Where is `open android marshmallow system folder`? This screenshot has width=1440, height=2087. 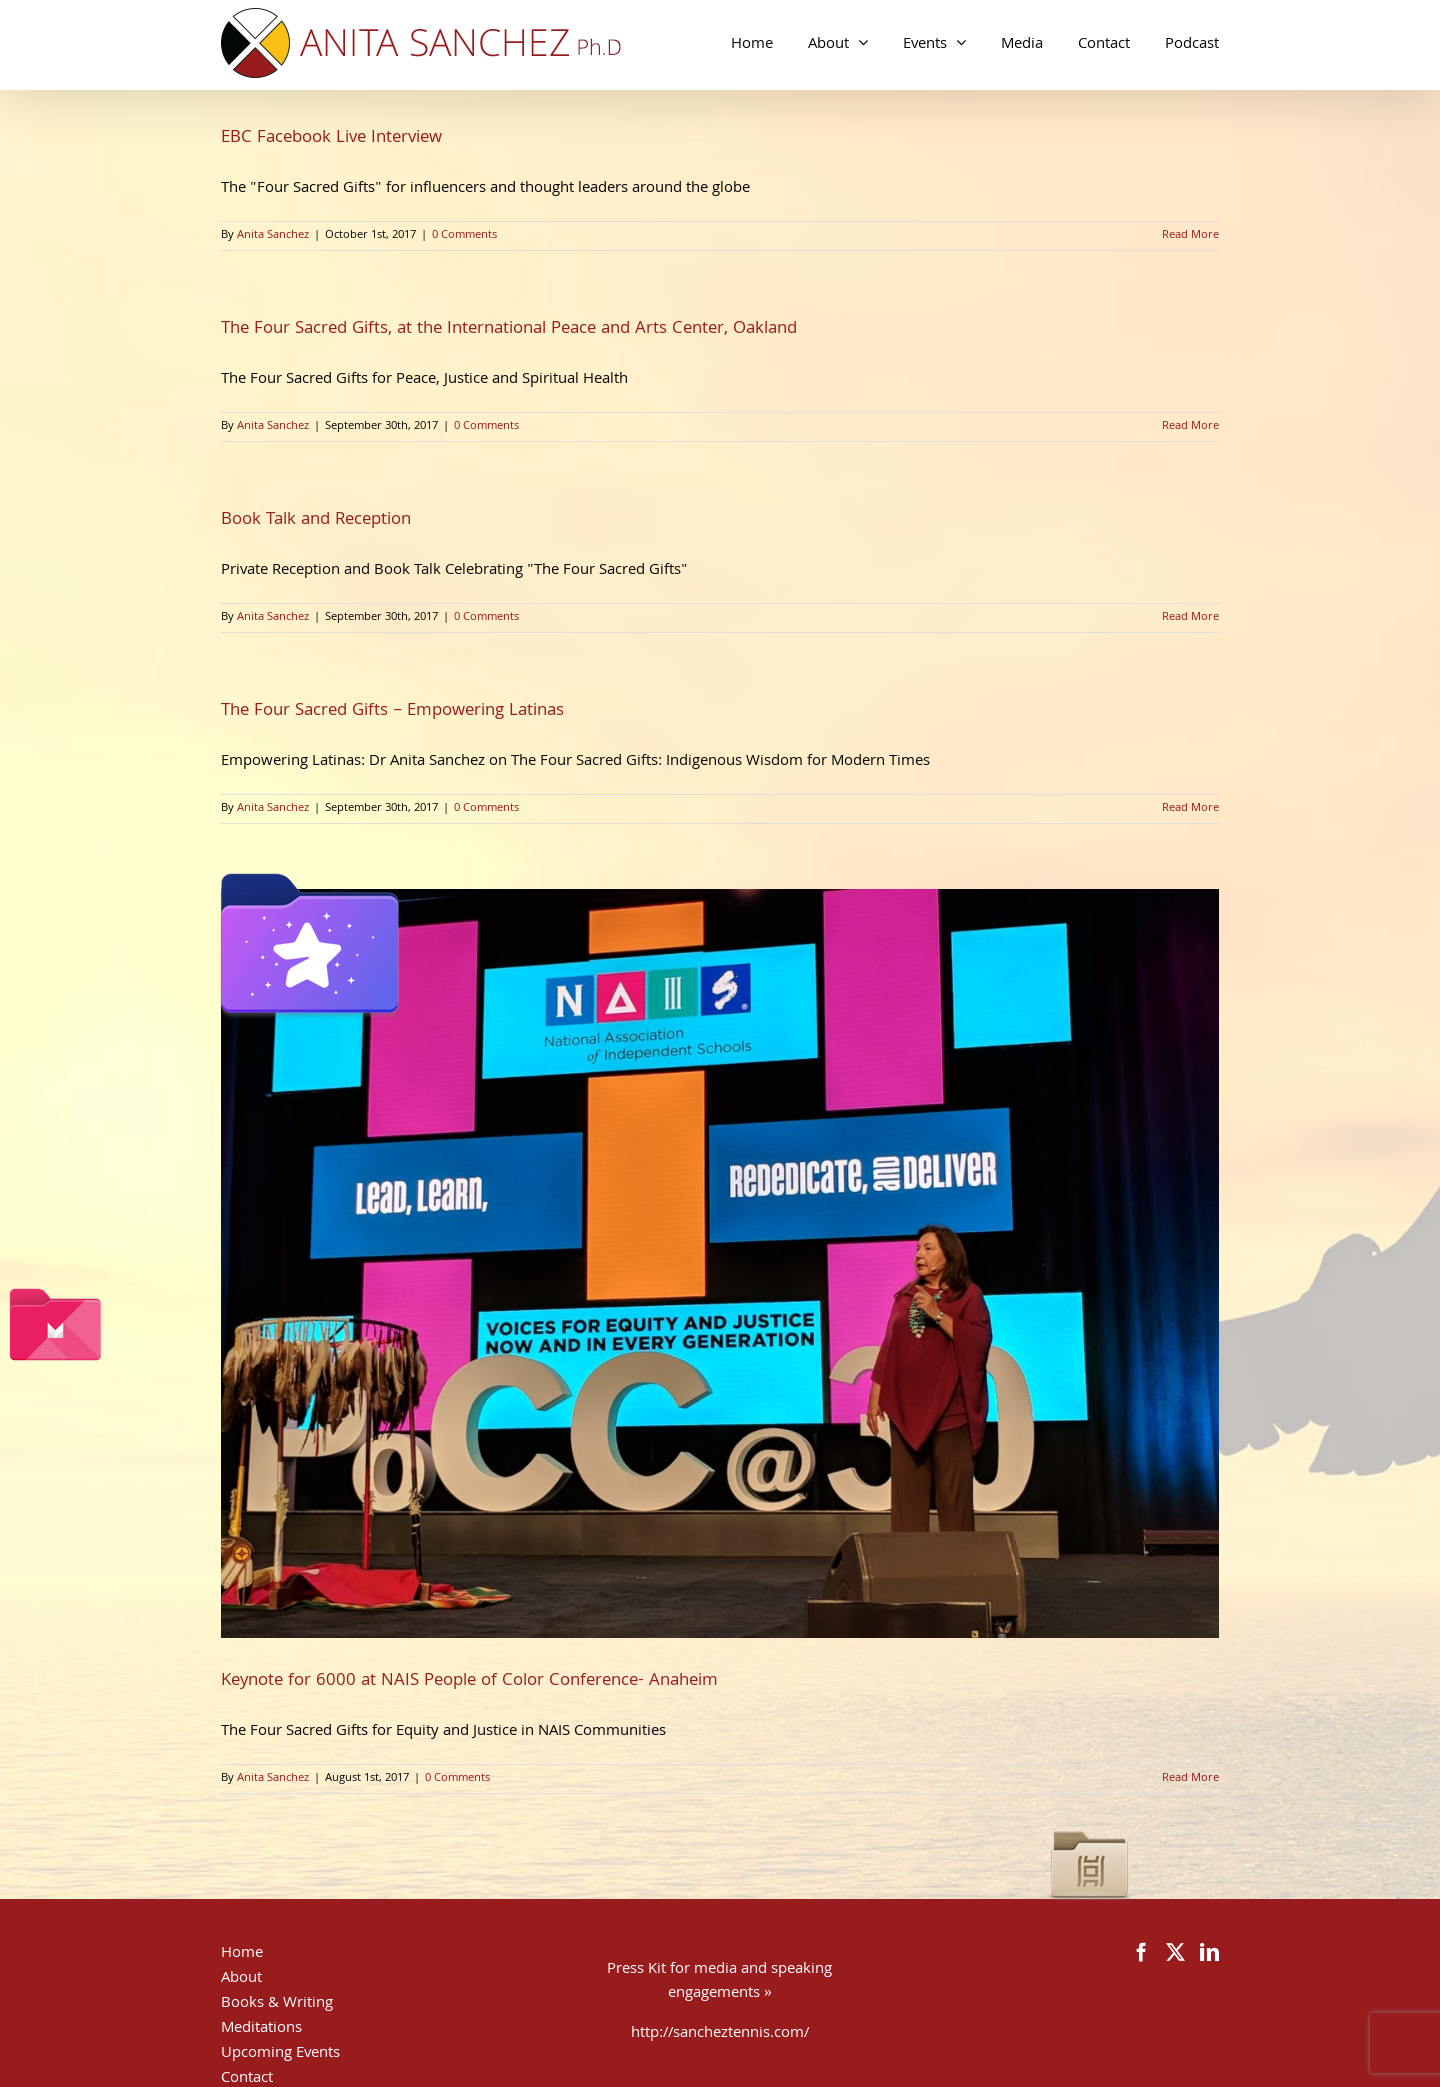 open android marshmallow system folder is located at coordinates (55, 1327).